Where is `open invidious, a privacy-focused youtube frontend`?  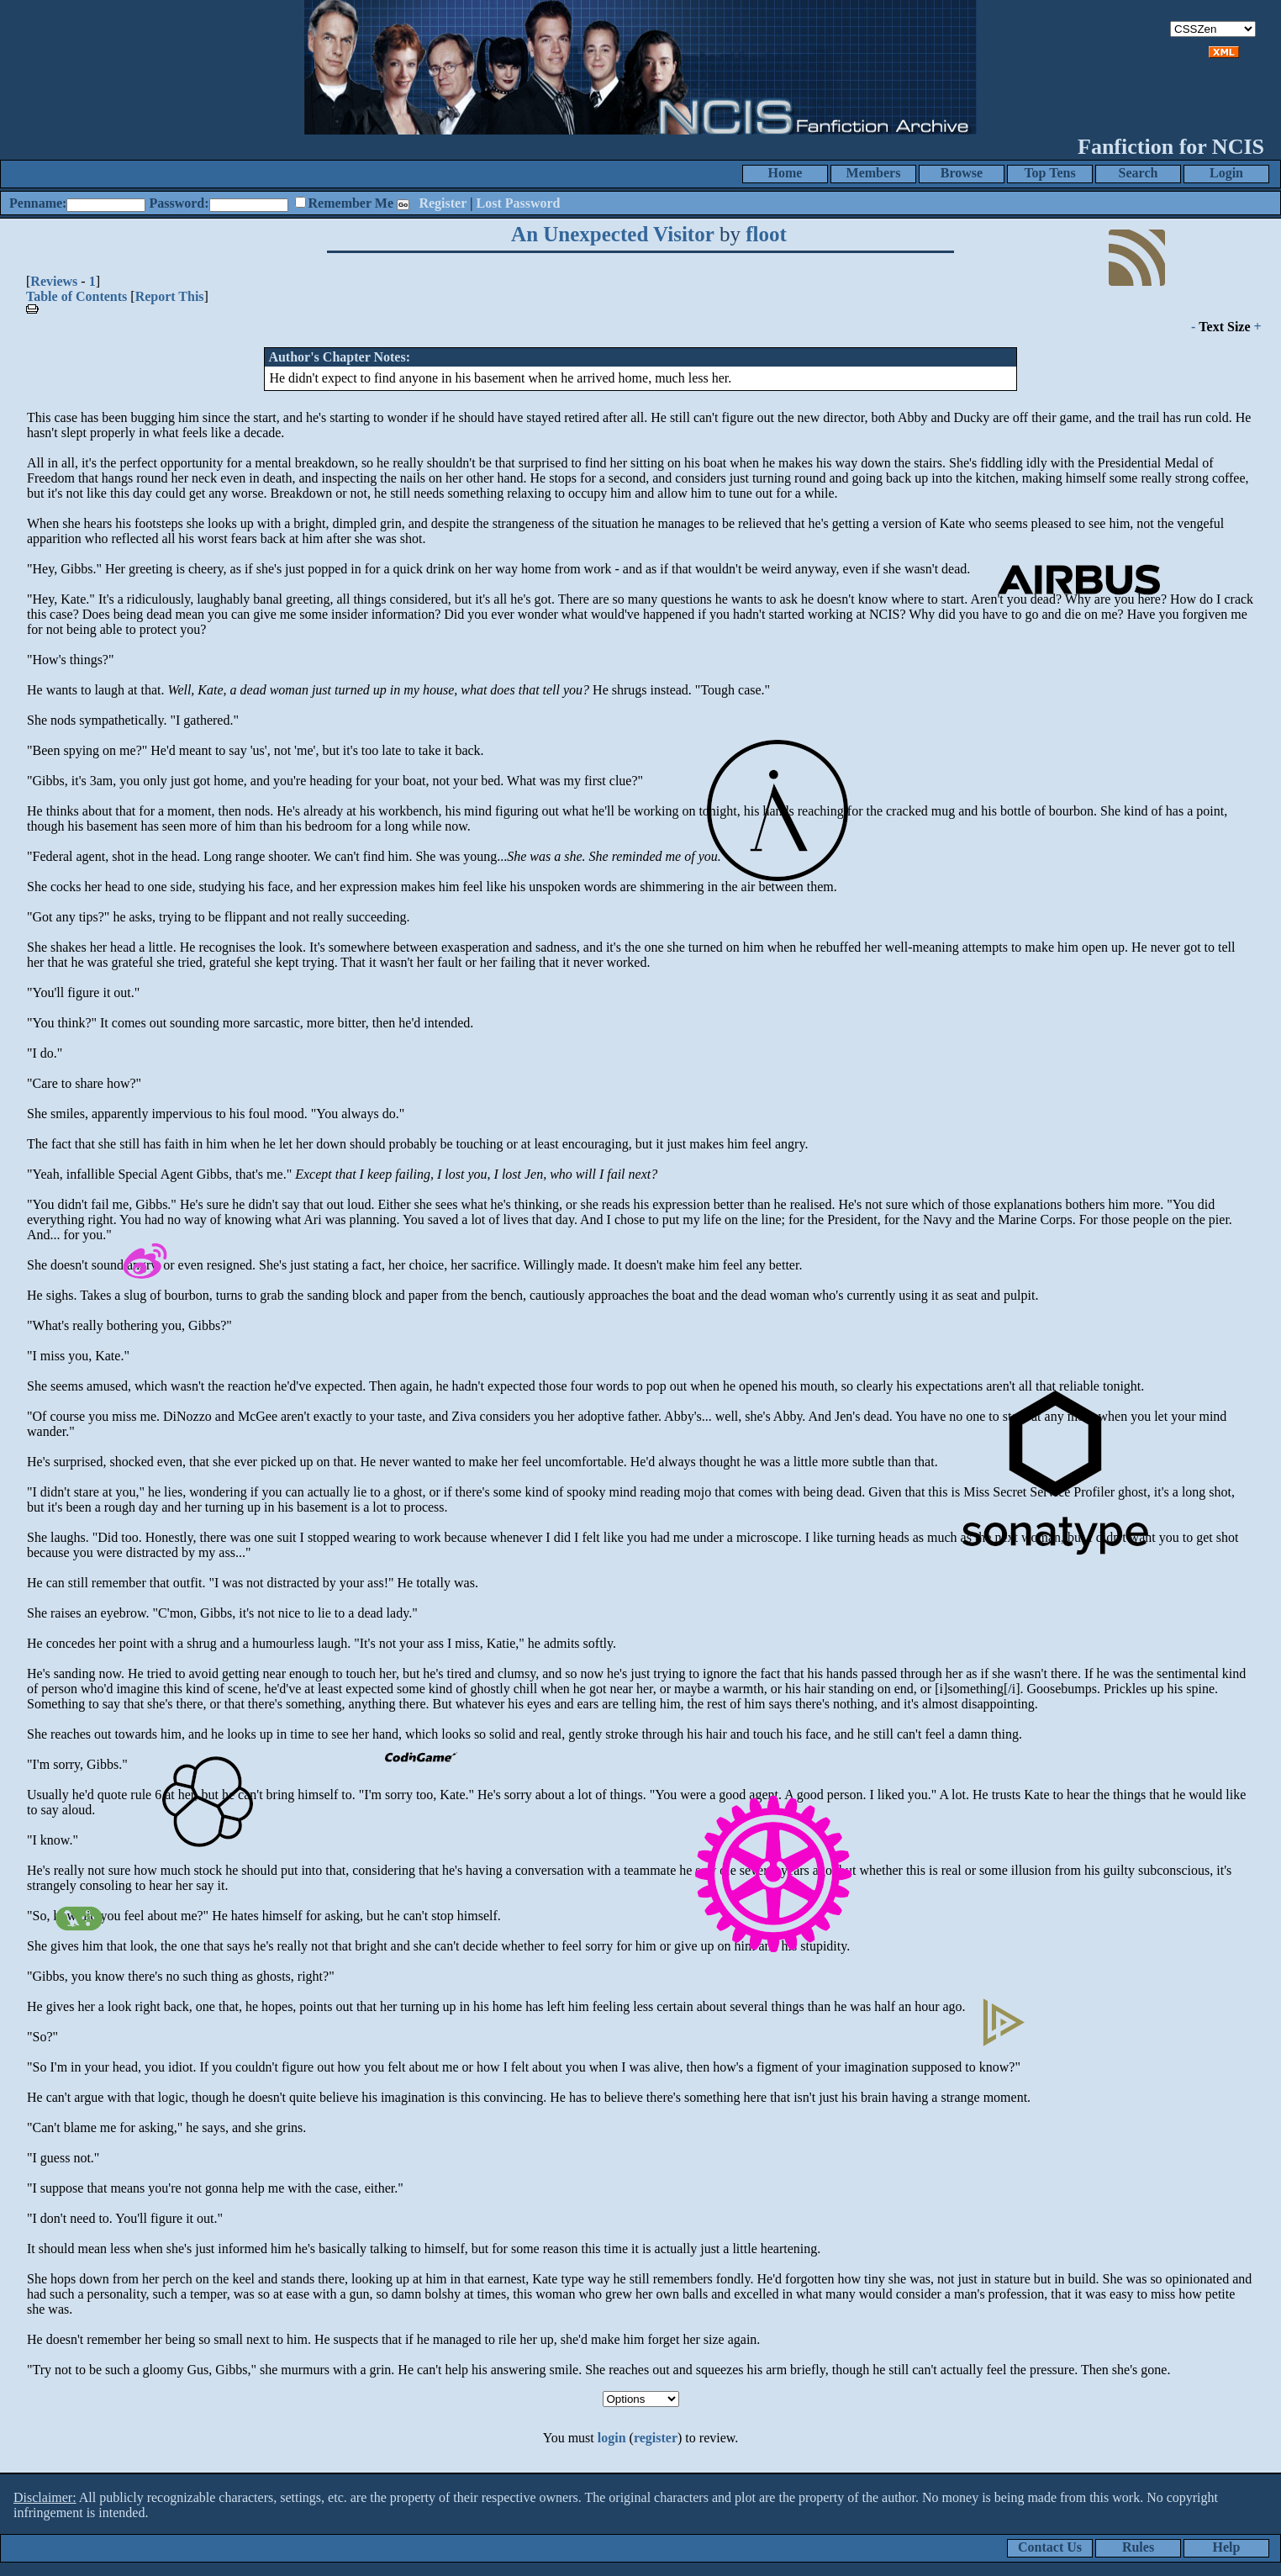 open invidious, a privacy-focused youtube frontend is located at coordinates (778, 810).